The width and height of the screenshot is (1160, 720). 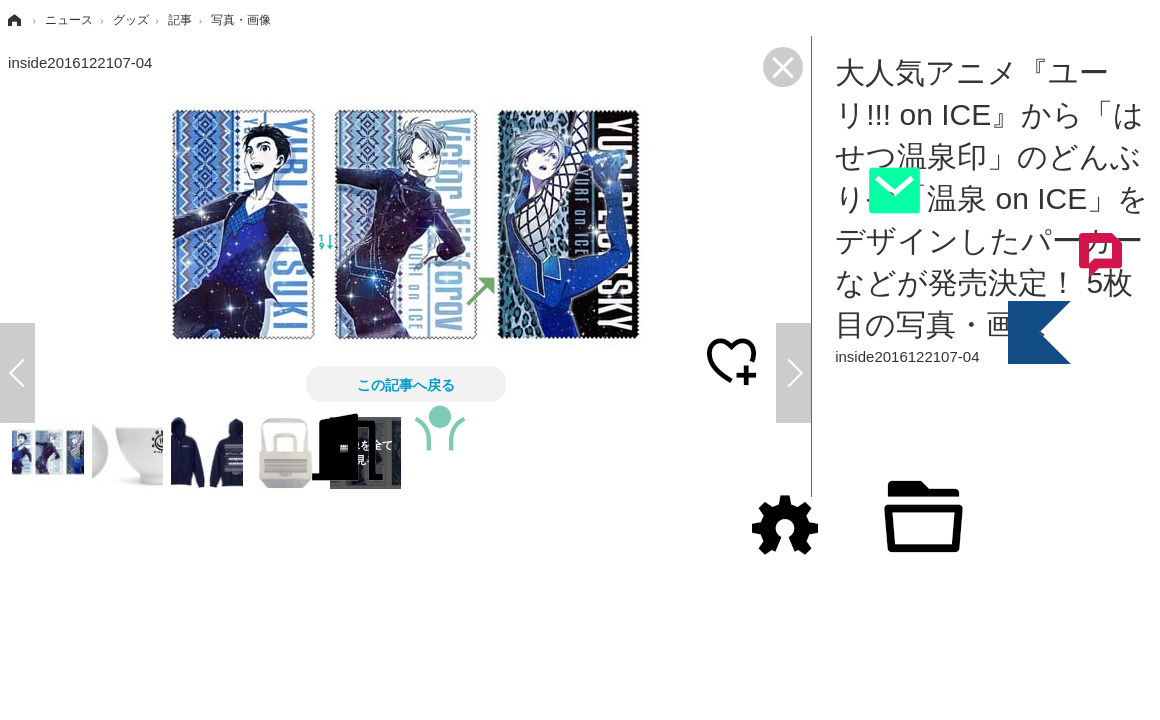 I want to click on open your email inbox, so click(x=894, y=190).